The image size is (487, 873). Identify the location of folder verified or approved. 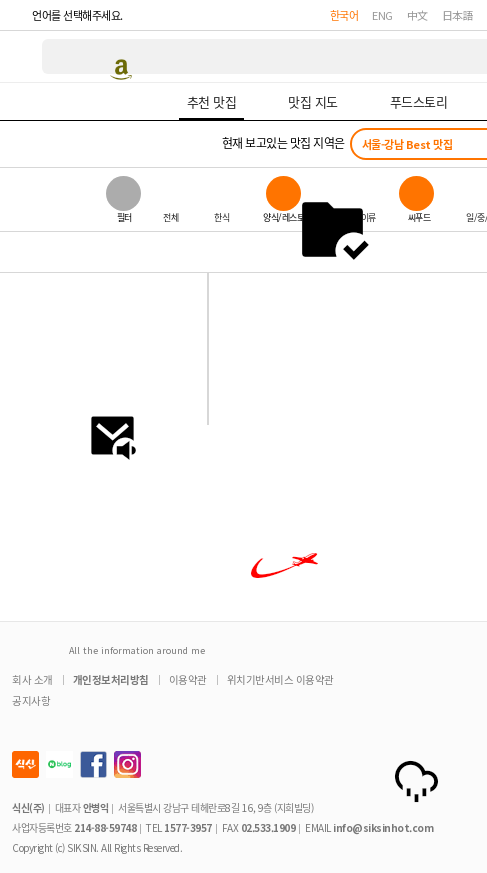
(332, 229).